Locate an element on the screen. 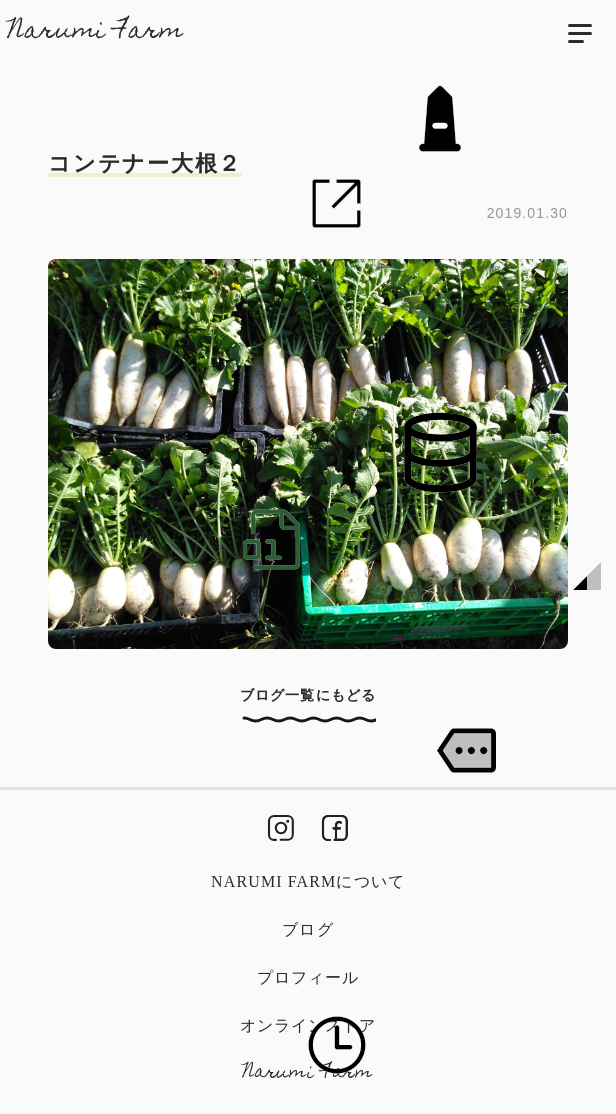 This screenshot has height=1114, width=616. open link in a new window or tab is located at coordinates (336, 203).